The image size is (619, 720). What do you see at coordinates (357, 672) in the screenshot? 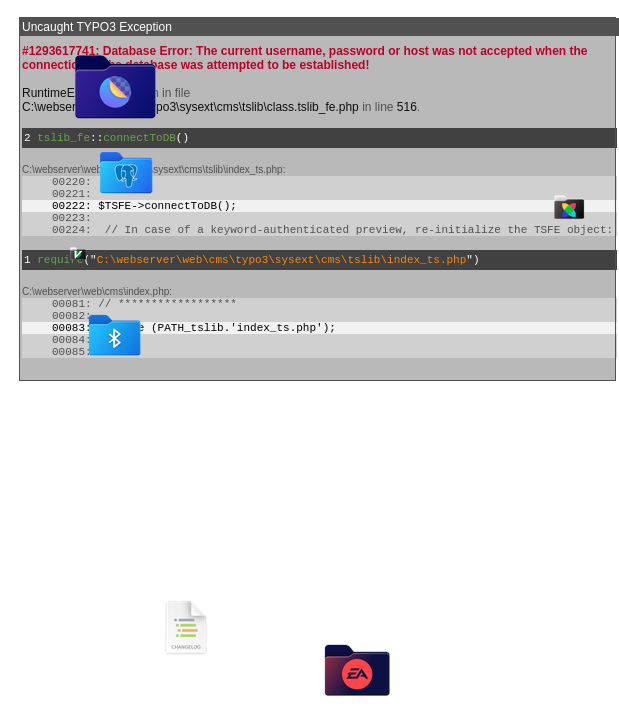
I see `folder for EA (Electronic Arts) games or applications` at bounding box center [357, 672].